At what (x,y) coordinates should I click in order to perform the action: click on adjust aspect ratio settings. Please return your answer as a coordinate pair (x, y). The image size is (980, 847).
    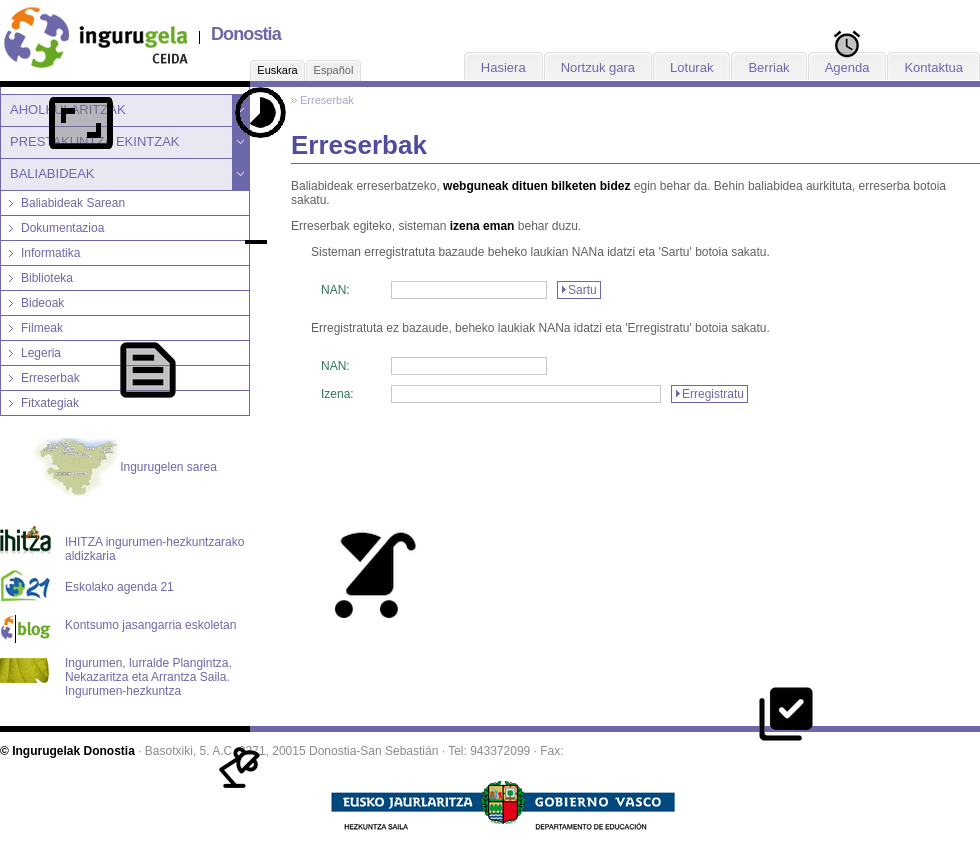
    Looking at the image, I should click on (81, 123).